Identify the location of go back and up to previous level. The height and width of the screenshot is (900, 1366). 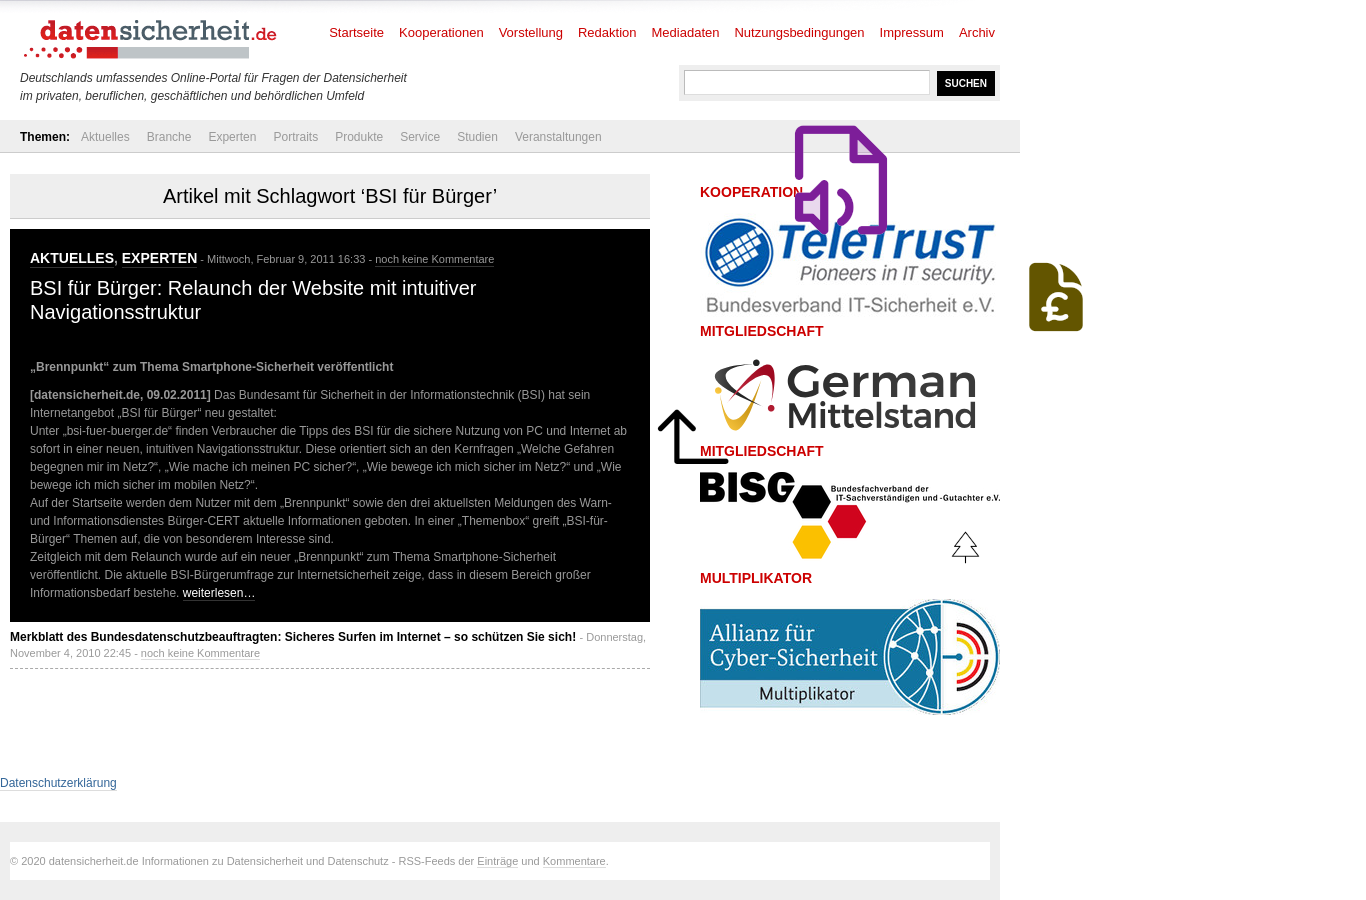
(690, 439).